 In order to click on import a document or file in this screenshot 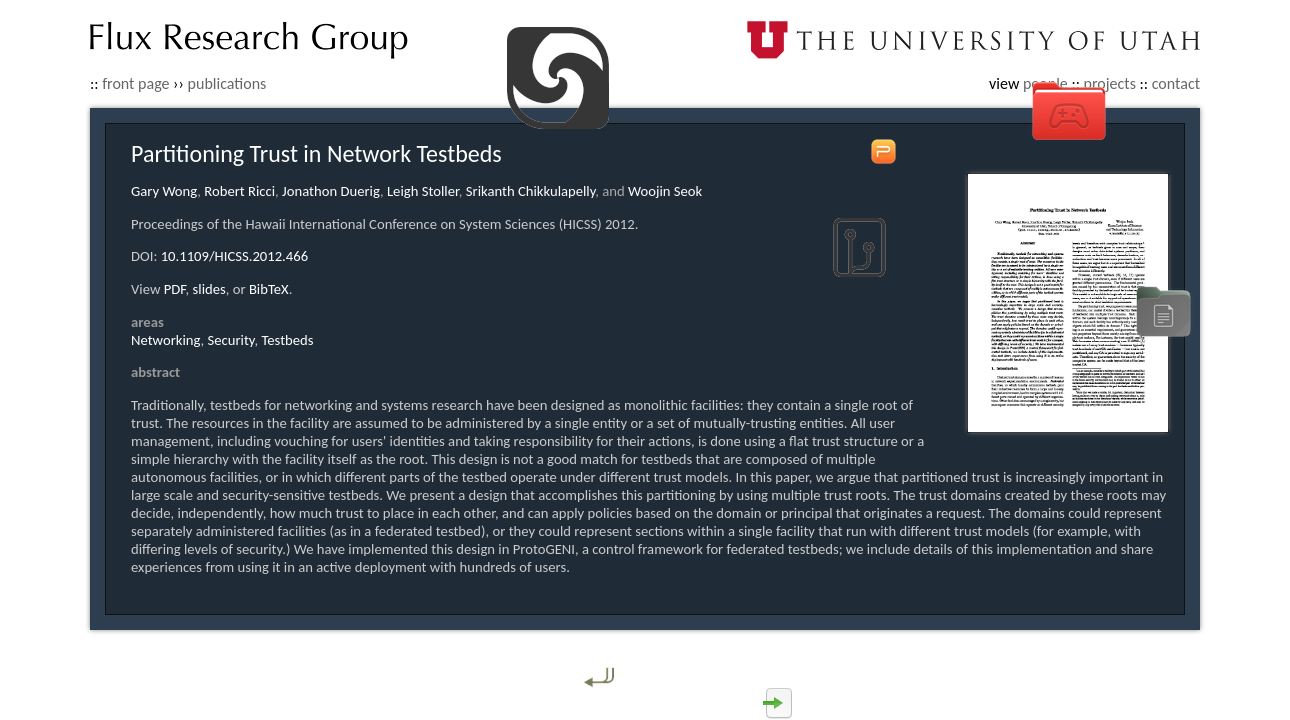, I will do `click(779, 703)`.